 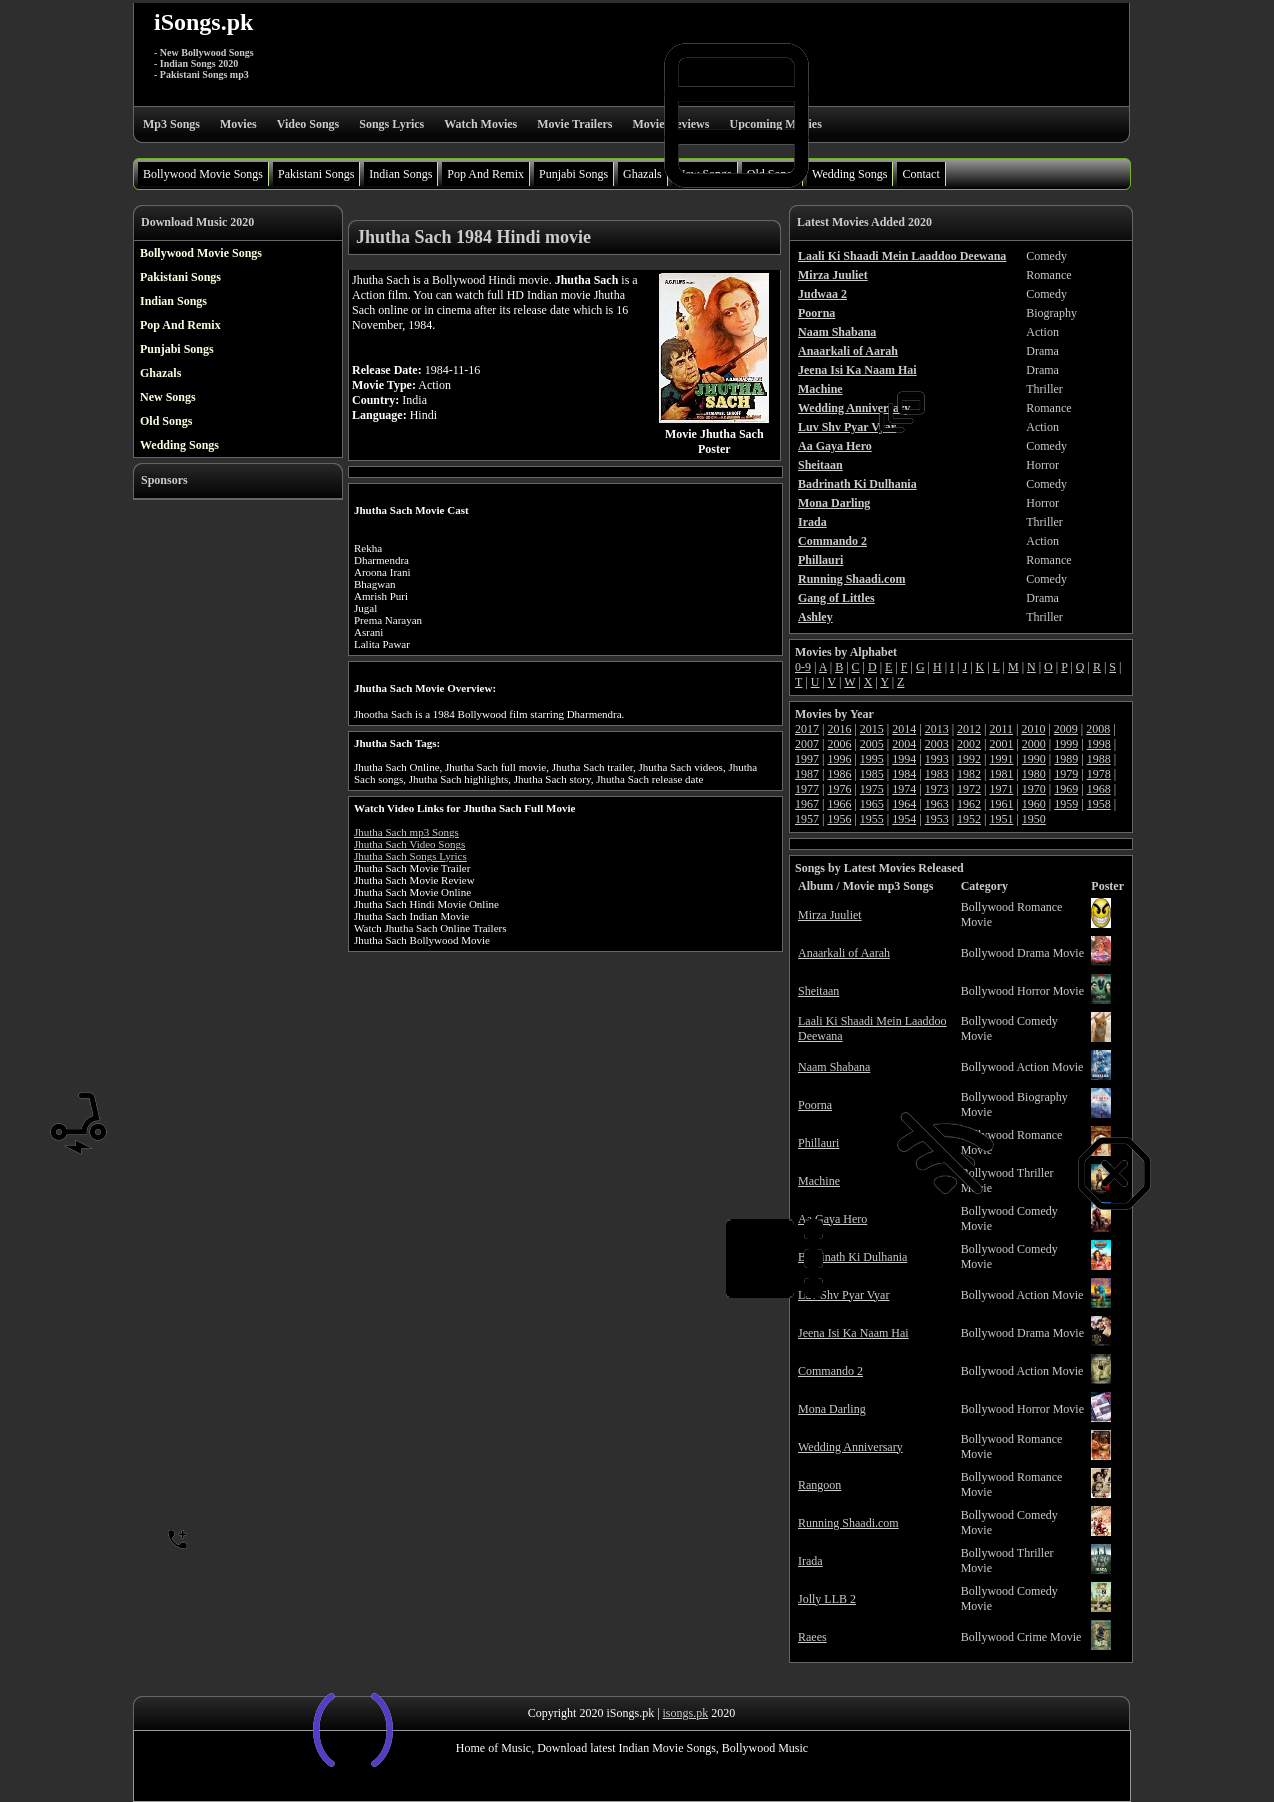 I want to click on stop or cancel an action, so click(x=1114, y=1173).